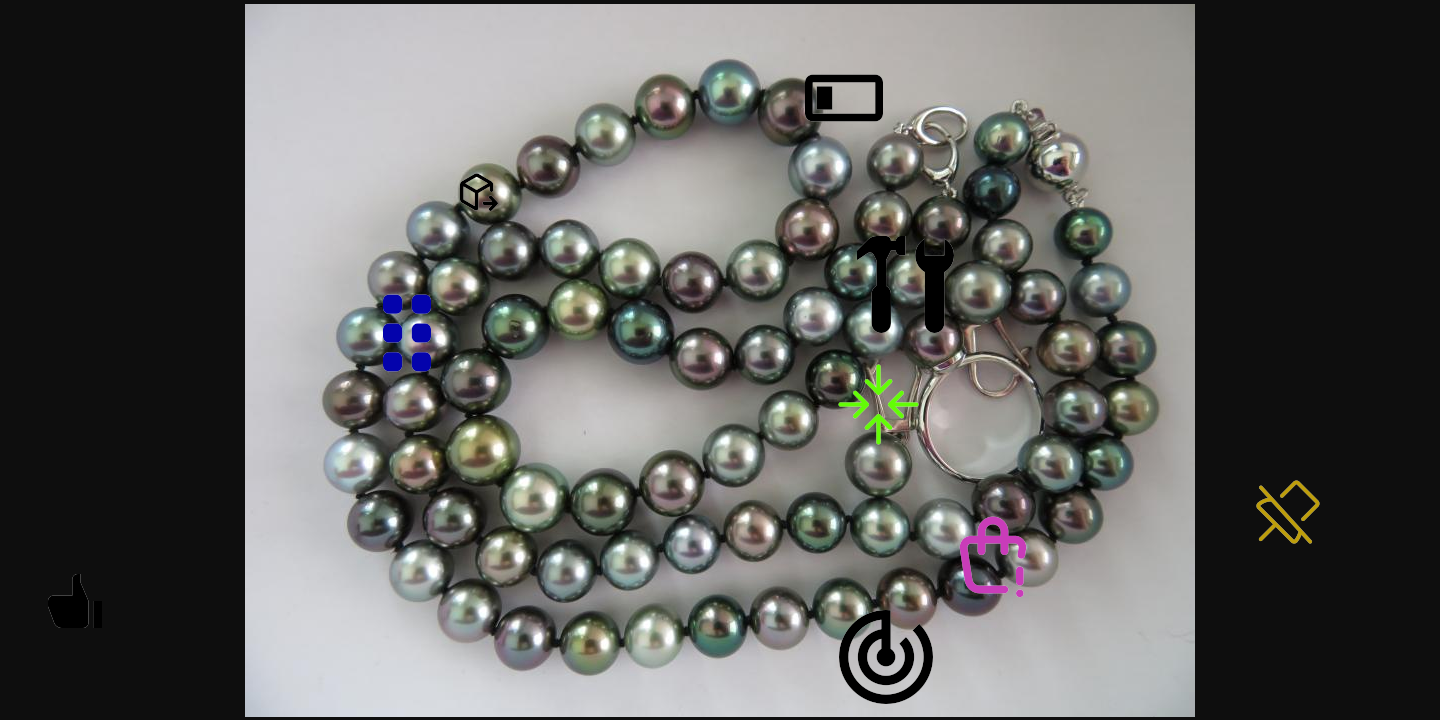 The image size is (1440, 720). I want to click on access settings or configuration options, so click(905, 284).